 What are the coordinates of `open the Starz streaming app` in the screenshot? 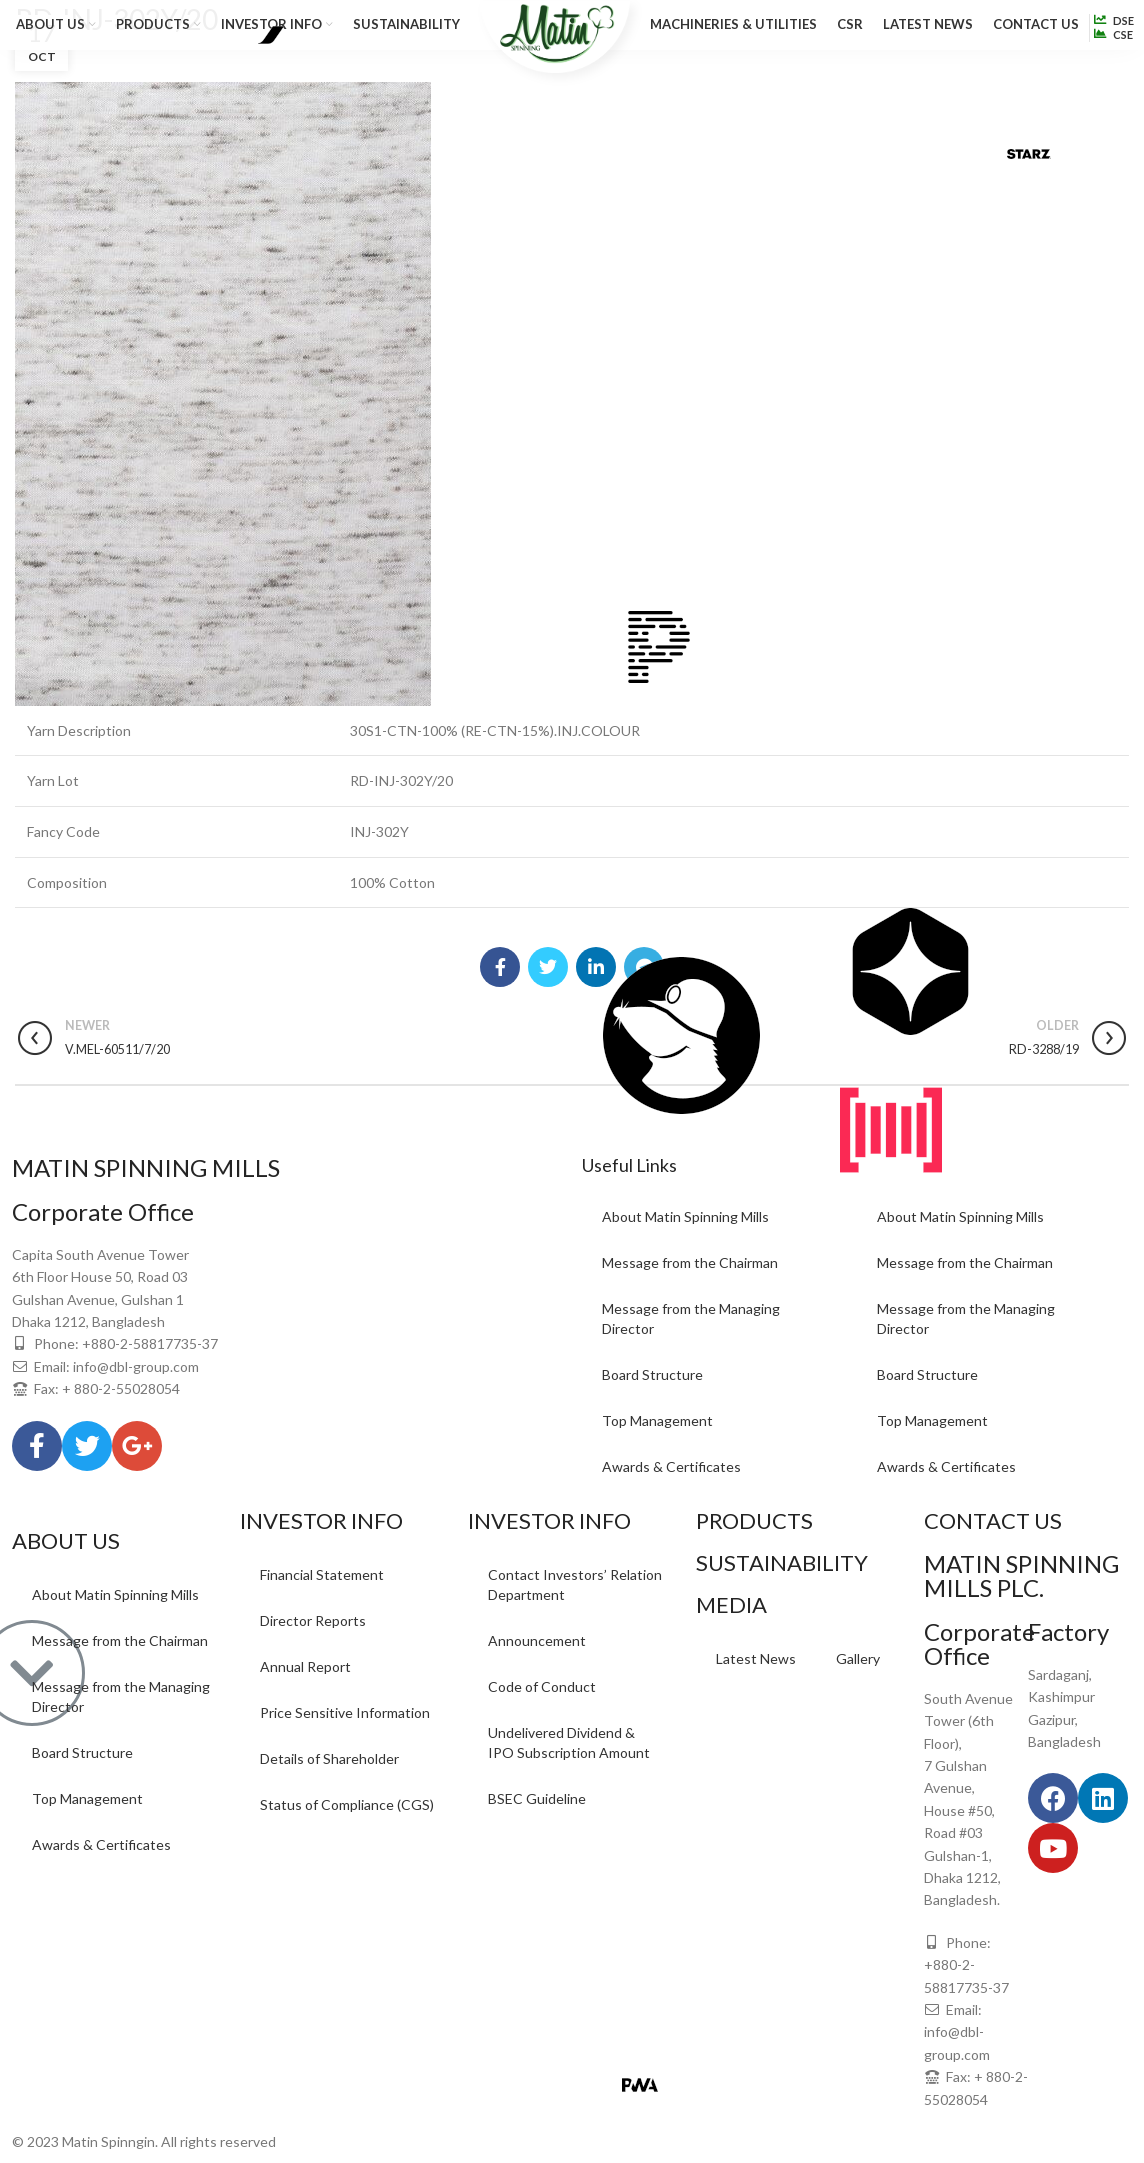 It's located at (1029, 154).